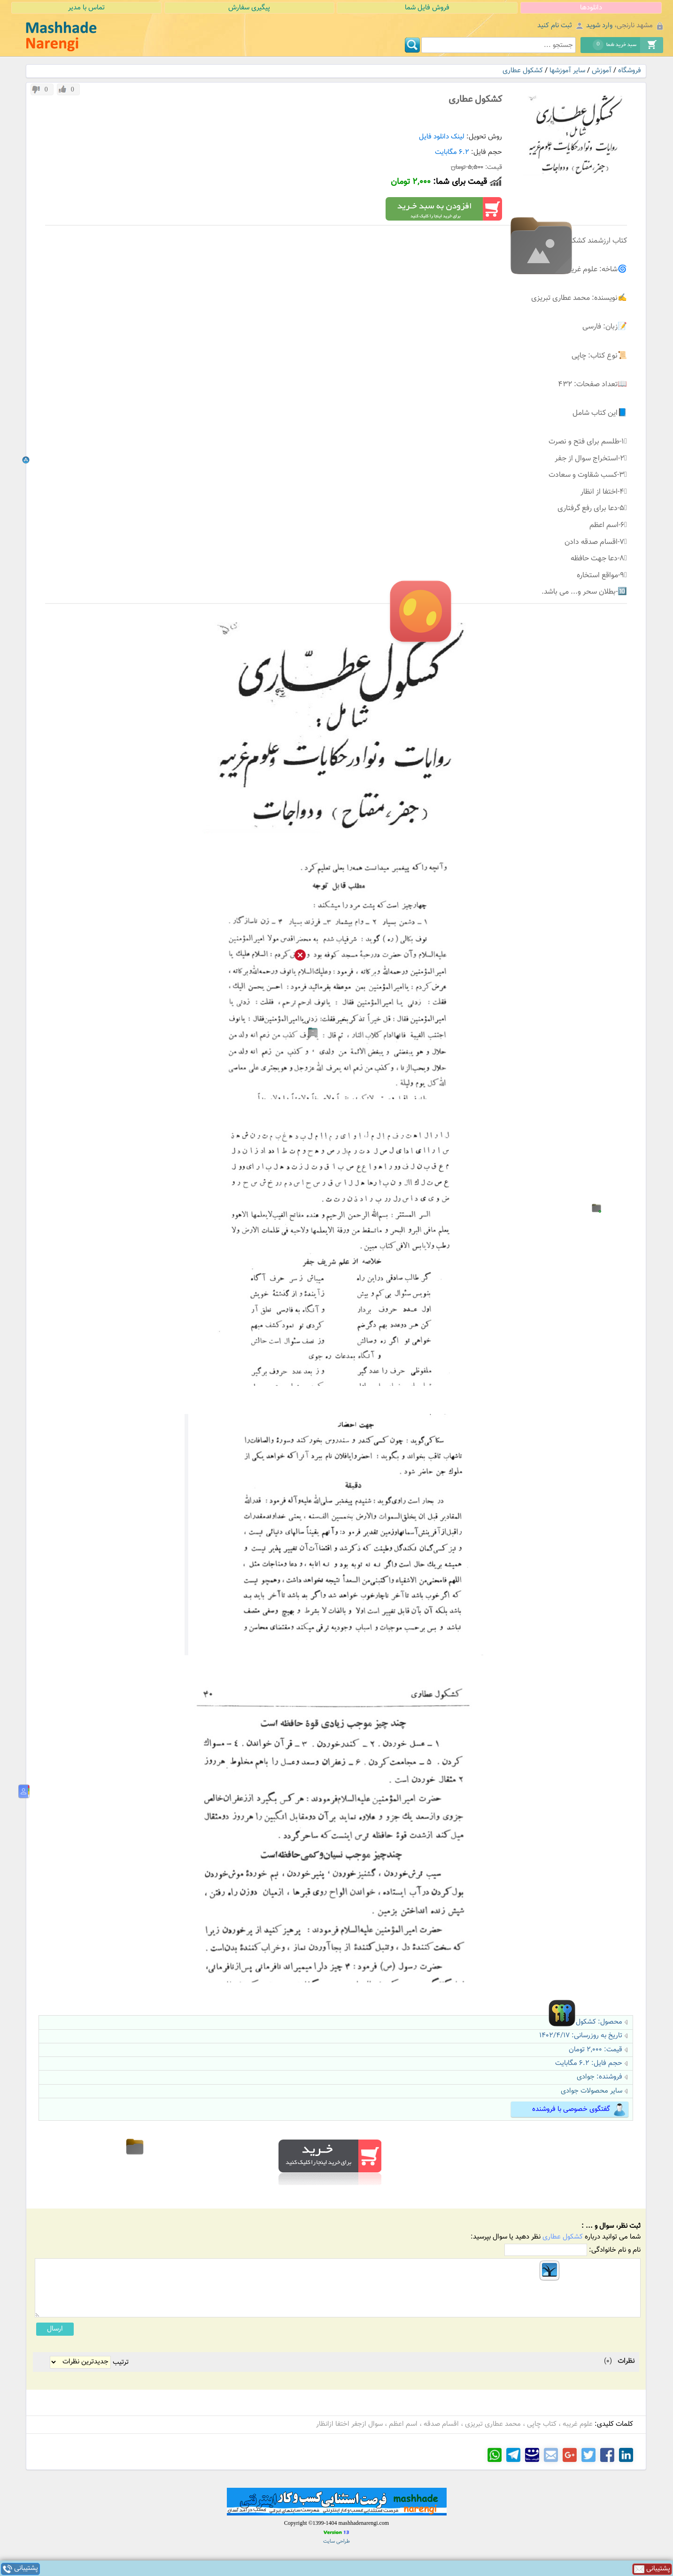  Describe the element at coordinates (541, 245) in the screenshot. I see `open your pictures folder` at that location.